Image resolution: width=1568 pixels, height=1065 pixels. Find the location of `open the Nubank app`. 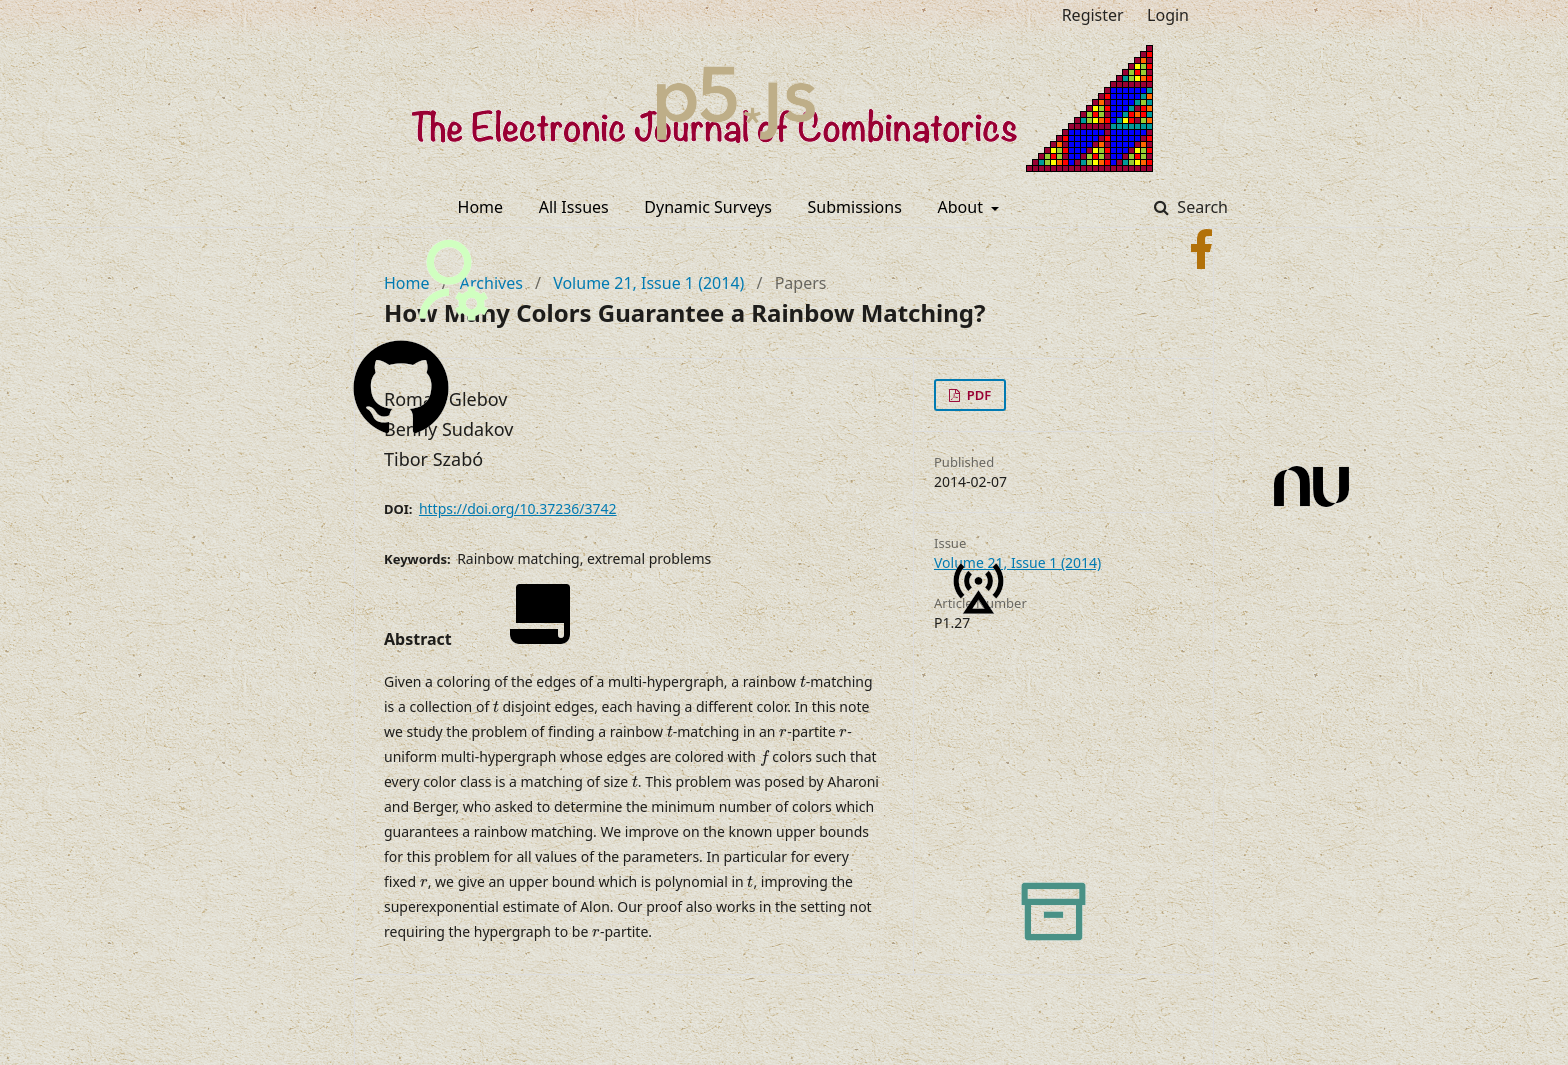

open the Nubank app is located at coordinates (1311, 486).